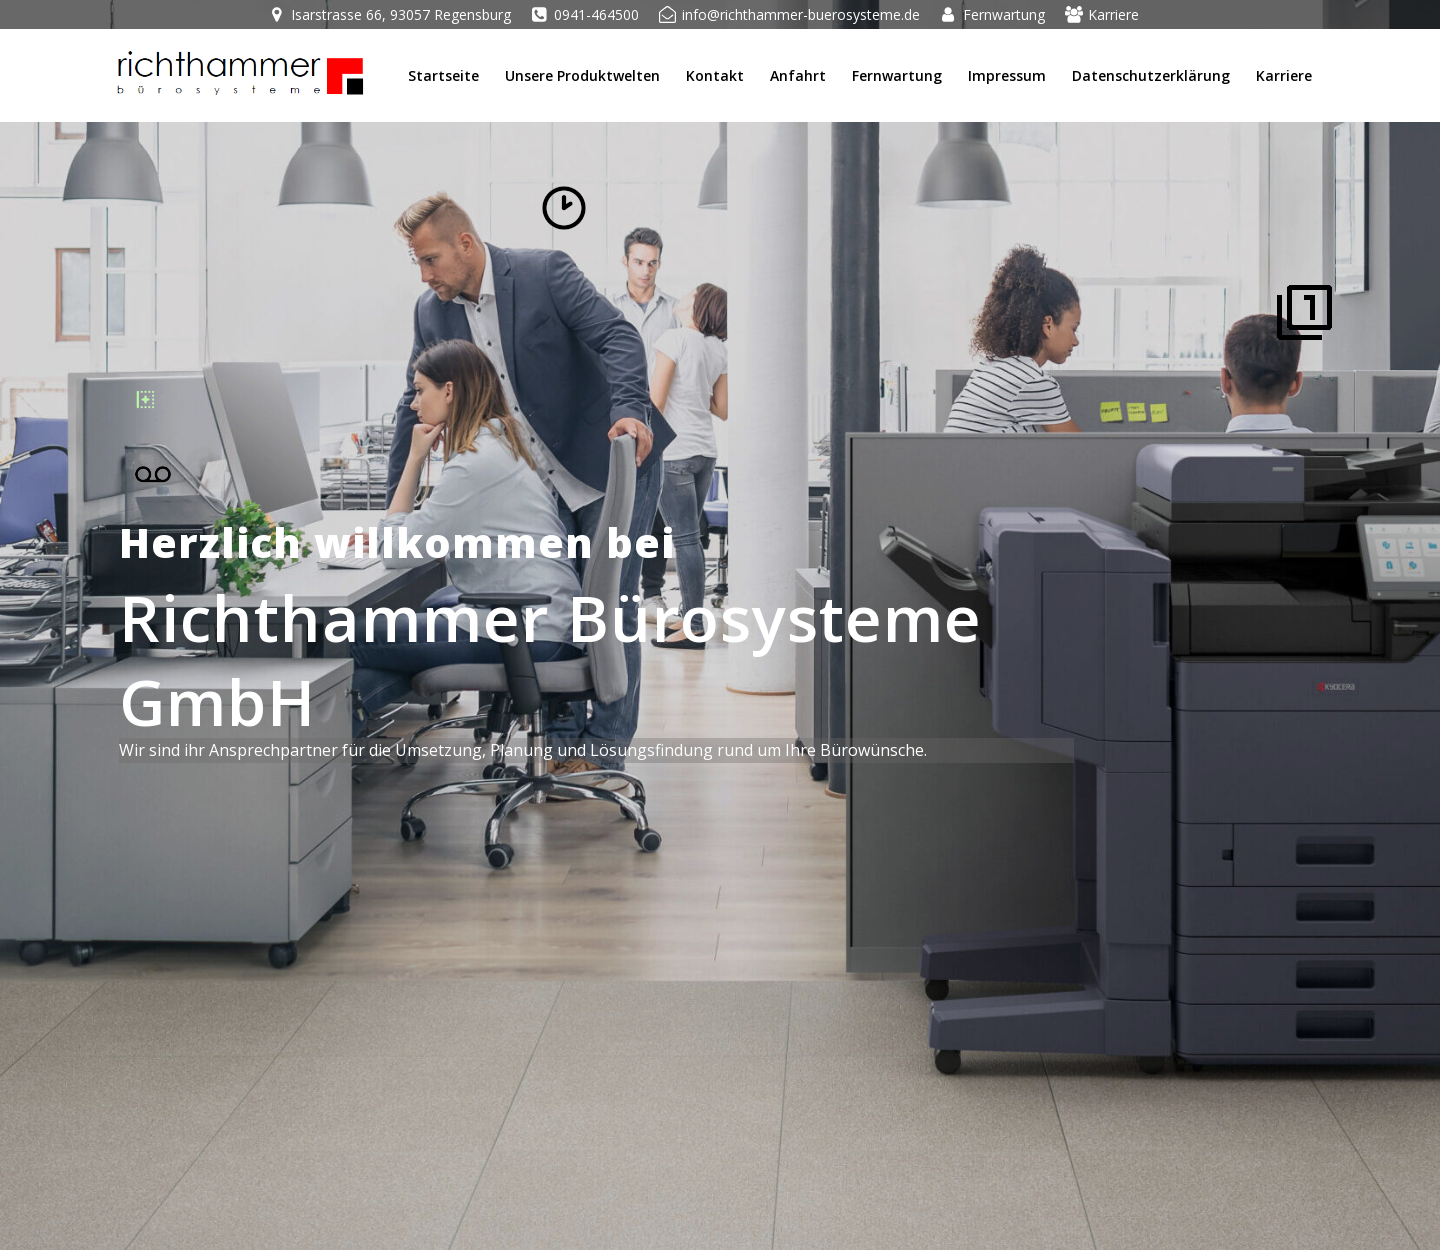 The width and height of the screenshot is (1440, 1250). I want to click on add a left border to selected element, so click(145, 399).